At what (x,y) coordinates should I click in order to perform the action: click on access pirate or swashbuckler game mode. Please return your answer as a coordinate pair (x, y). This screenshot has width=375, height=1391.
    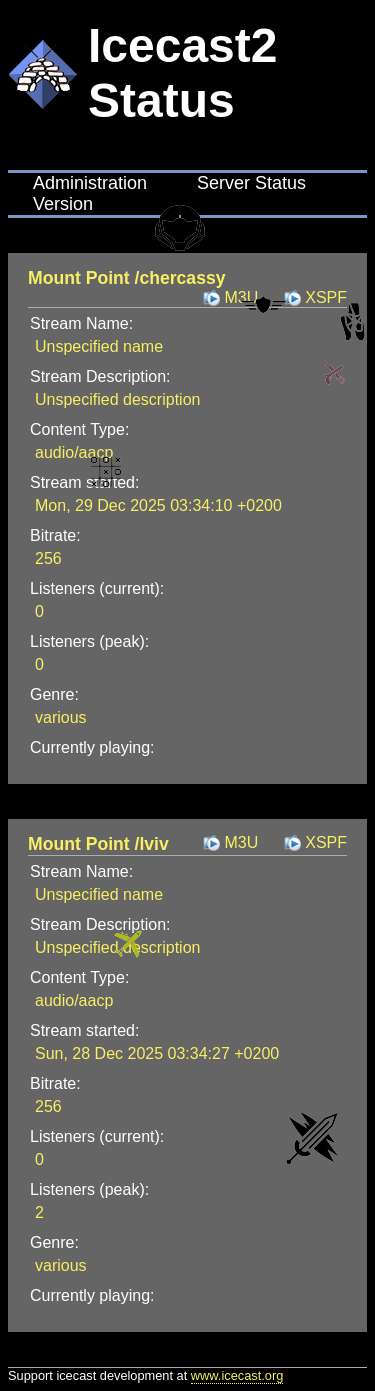
    Looking at the image, I should click on (334, 374).